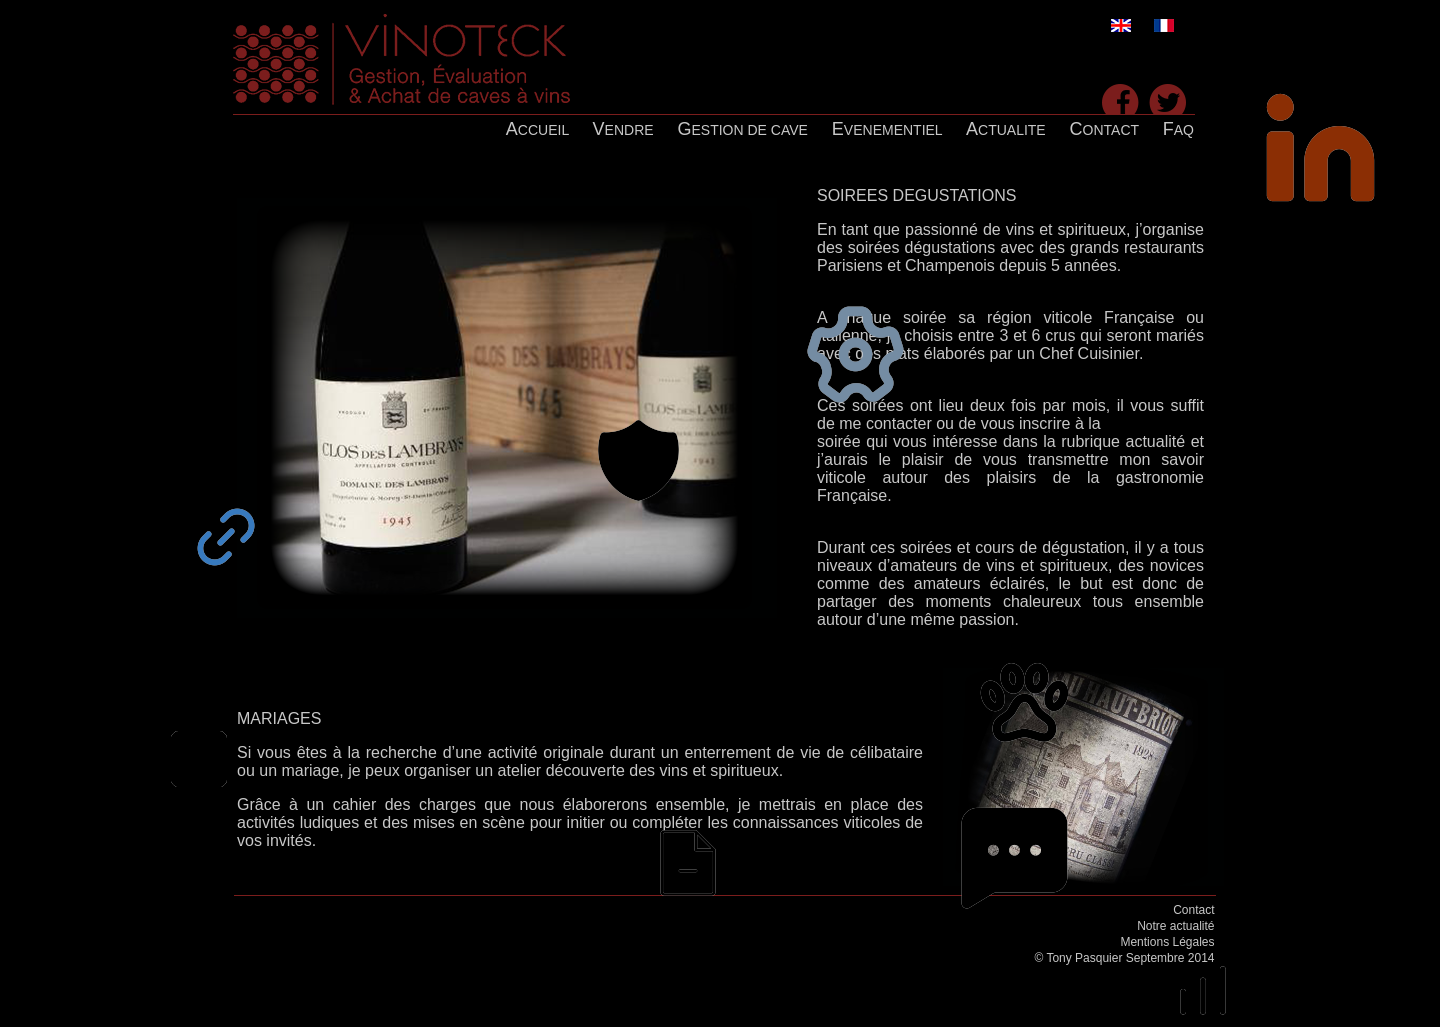 The width and height of the screenshot is (1440, 1027). Describe the element at coordinates (226, 537) in the screenshot. I see `copy or share a link` at that location.